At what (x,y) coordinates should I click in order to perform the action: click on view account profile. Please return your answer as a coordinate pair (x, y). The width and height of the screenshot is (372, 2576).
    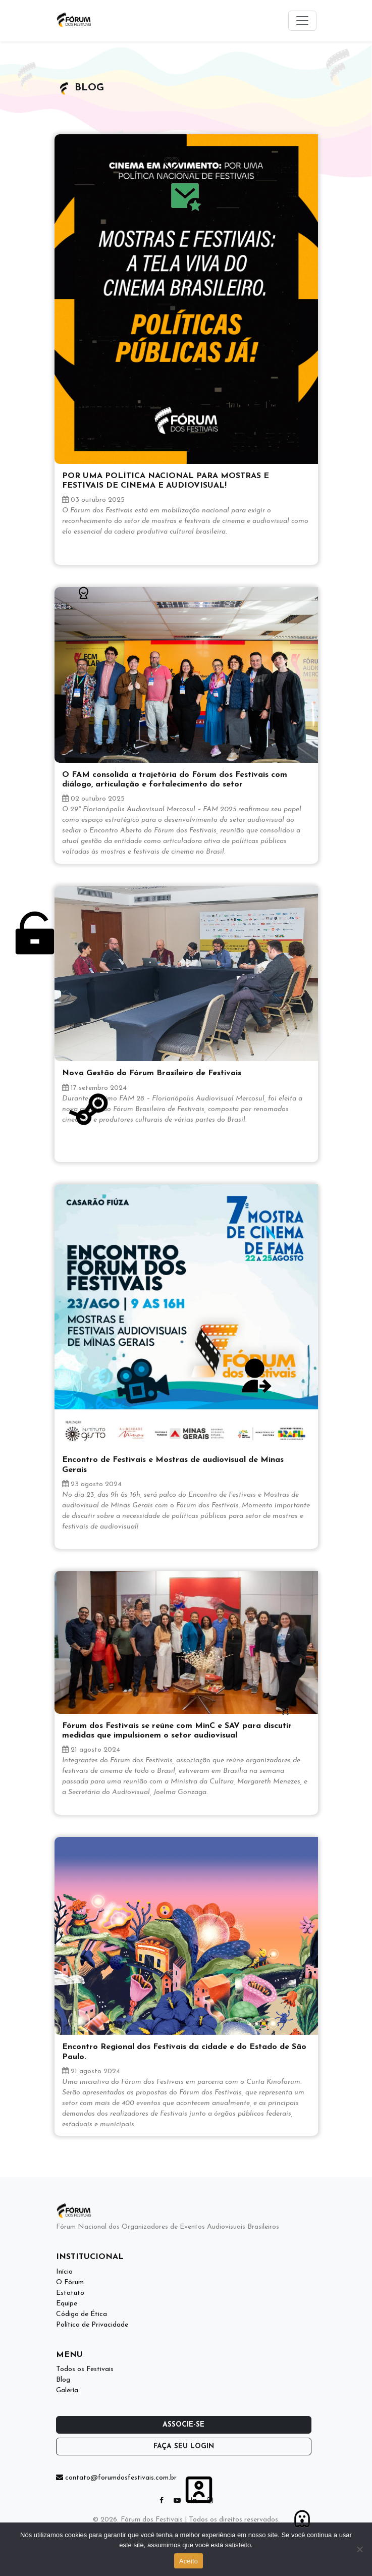
    Looking at the image, I should click on (199, 2490).